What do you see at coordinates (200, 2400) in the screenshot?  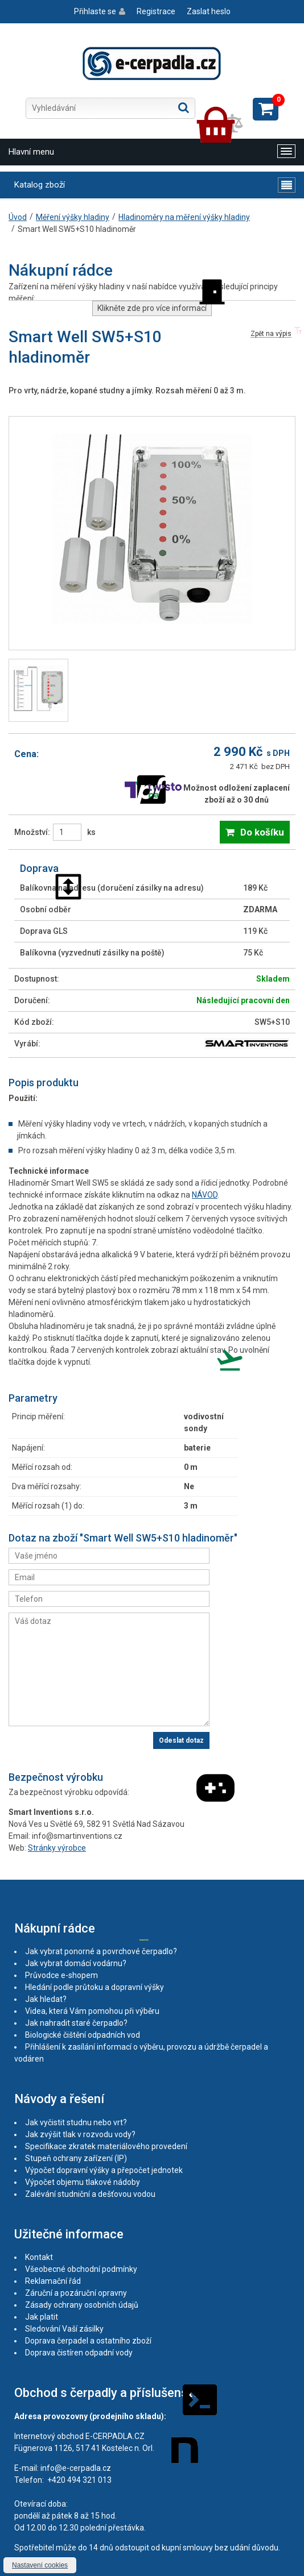 I see `open terminal or command line interface` at bounding box center [200, 2400].